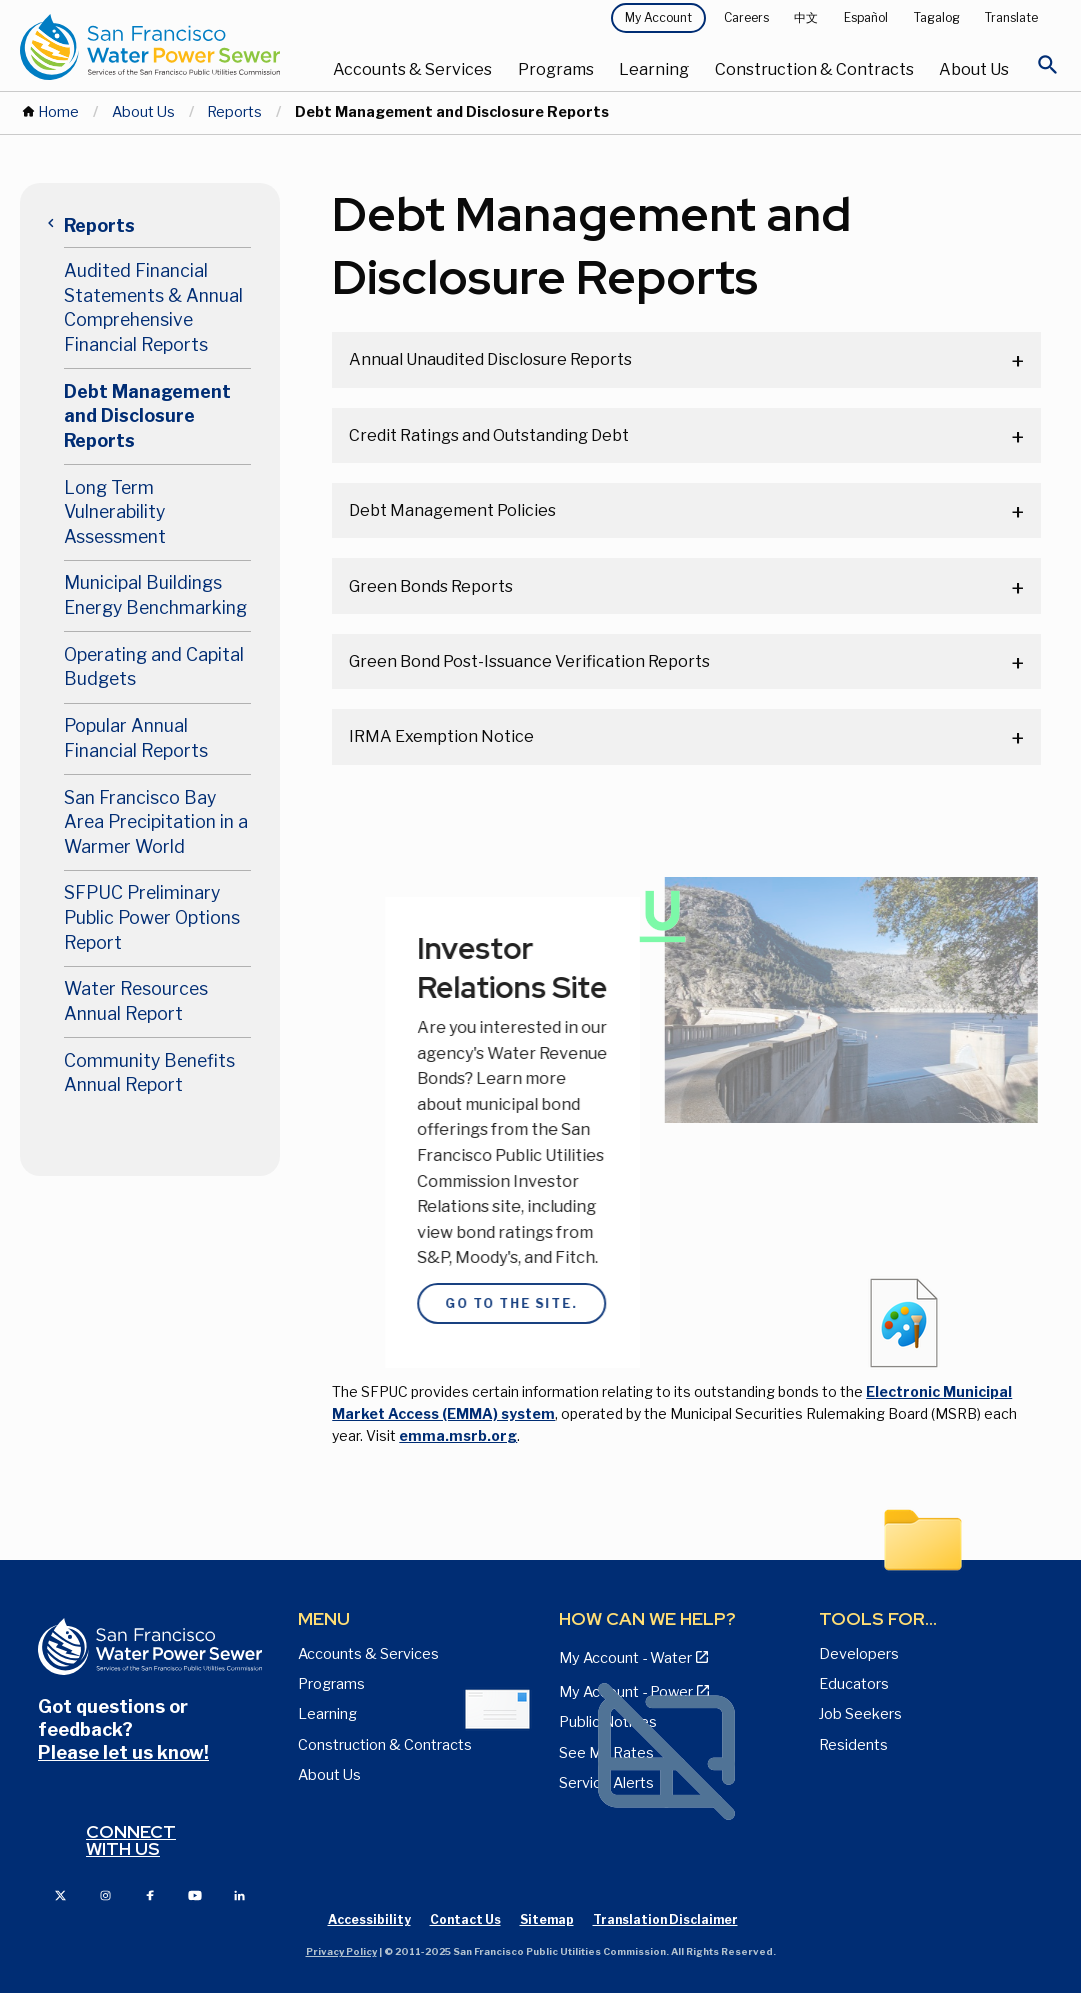 The width and height of the screenshot is (1081, 1993). I want to click on open your email inbox, so click(497, 1709).